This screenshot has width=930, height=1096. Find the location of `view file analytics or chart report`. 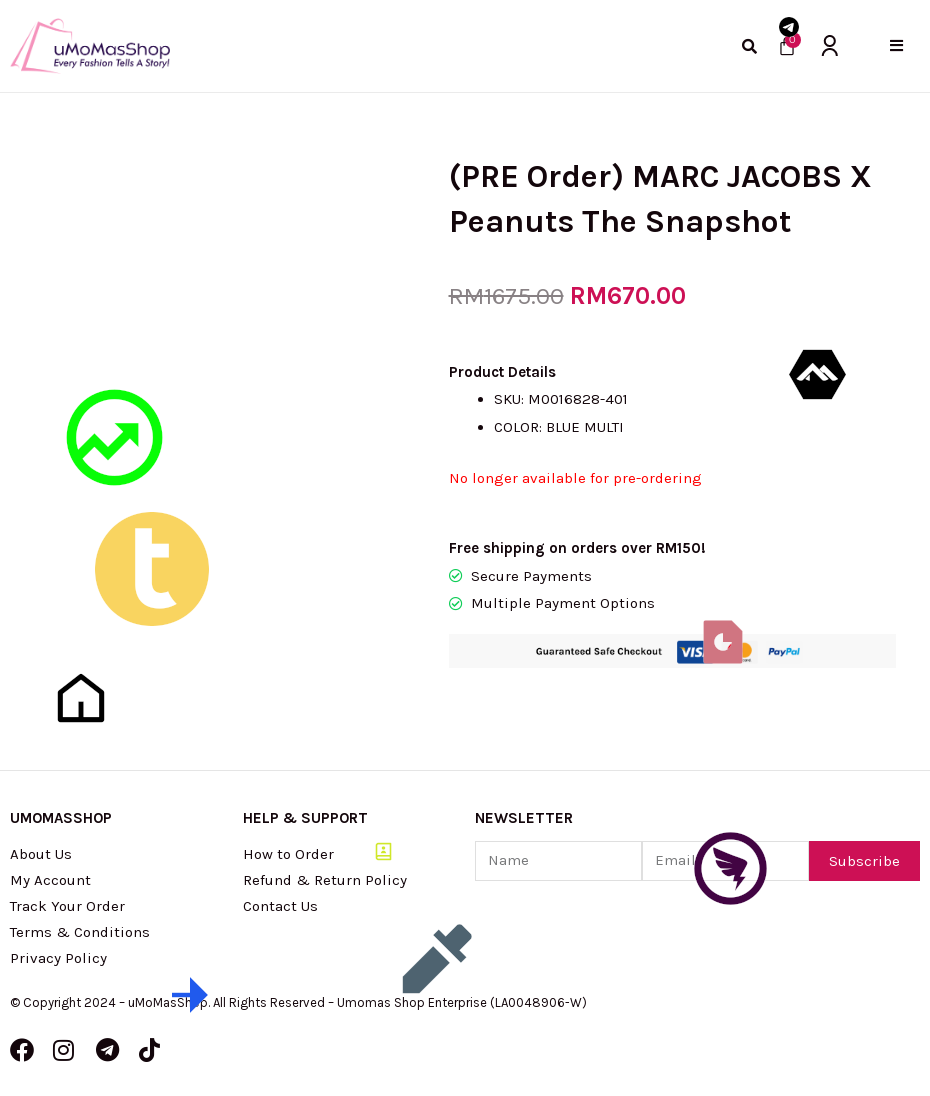

view file analytics or chart report is located at coordinates (723, 642).